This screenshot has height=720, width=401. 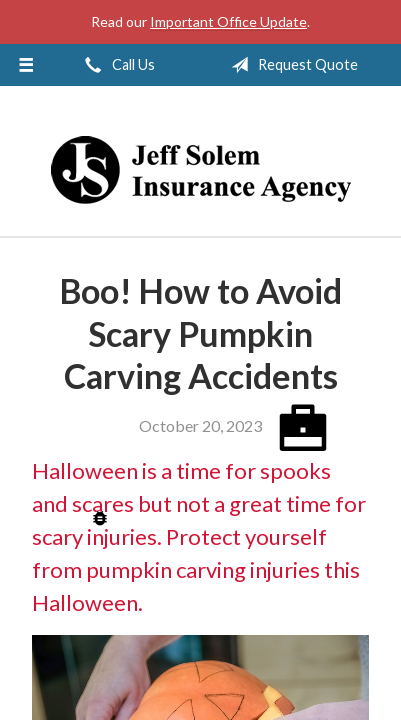 What do you see at coordinates (303, 430) in the screenshot?
I see `access work or business-related features` at bounding box center [303, 430].